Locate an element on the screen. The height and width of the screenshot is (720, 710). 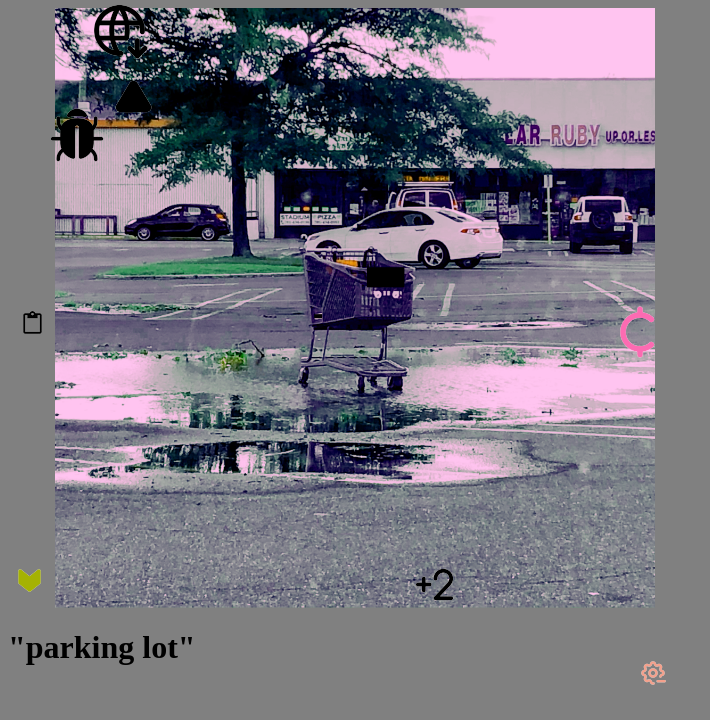
remove a setting or preference is located at coordinates (653, 673).